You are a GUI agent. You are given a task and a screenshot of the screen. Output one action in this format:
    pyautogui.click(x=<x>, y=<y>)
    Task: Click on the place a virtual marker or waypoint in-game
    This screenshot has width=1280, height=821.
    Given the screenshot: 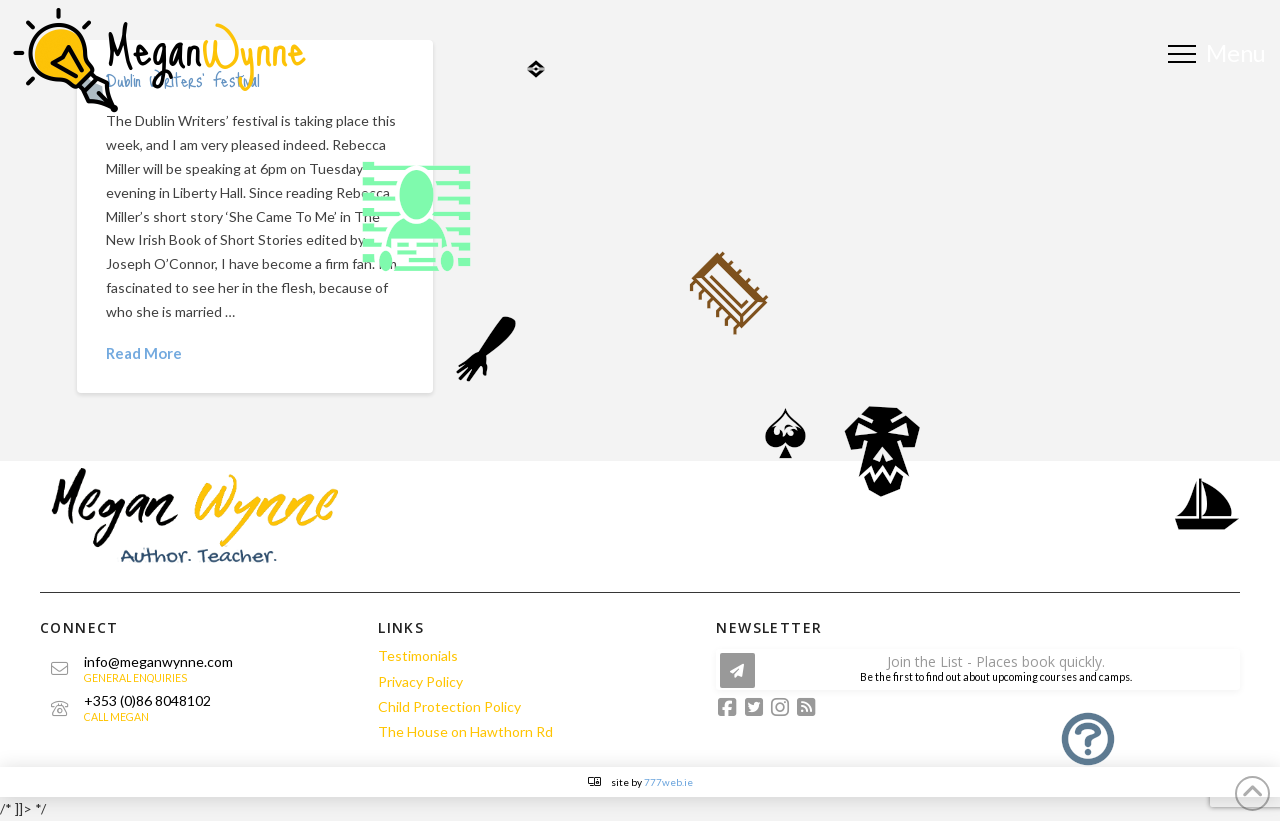 What is the action you would take?
    pyautogui.click(x=536, y=69)
    